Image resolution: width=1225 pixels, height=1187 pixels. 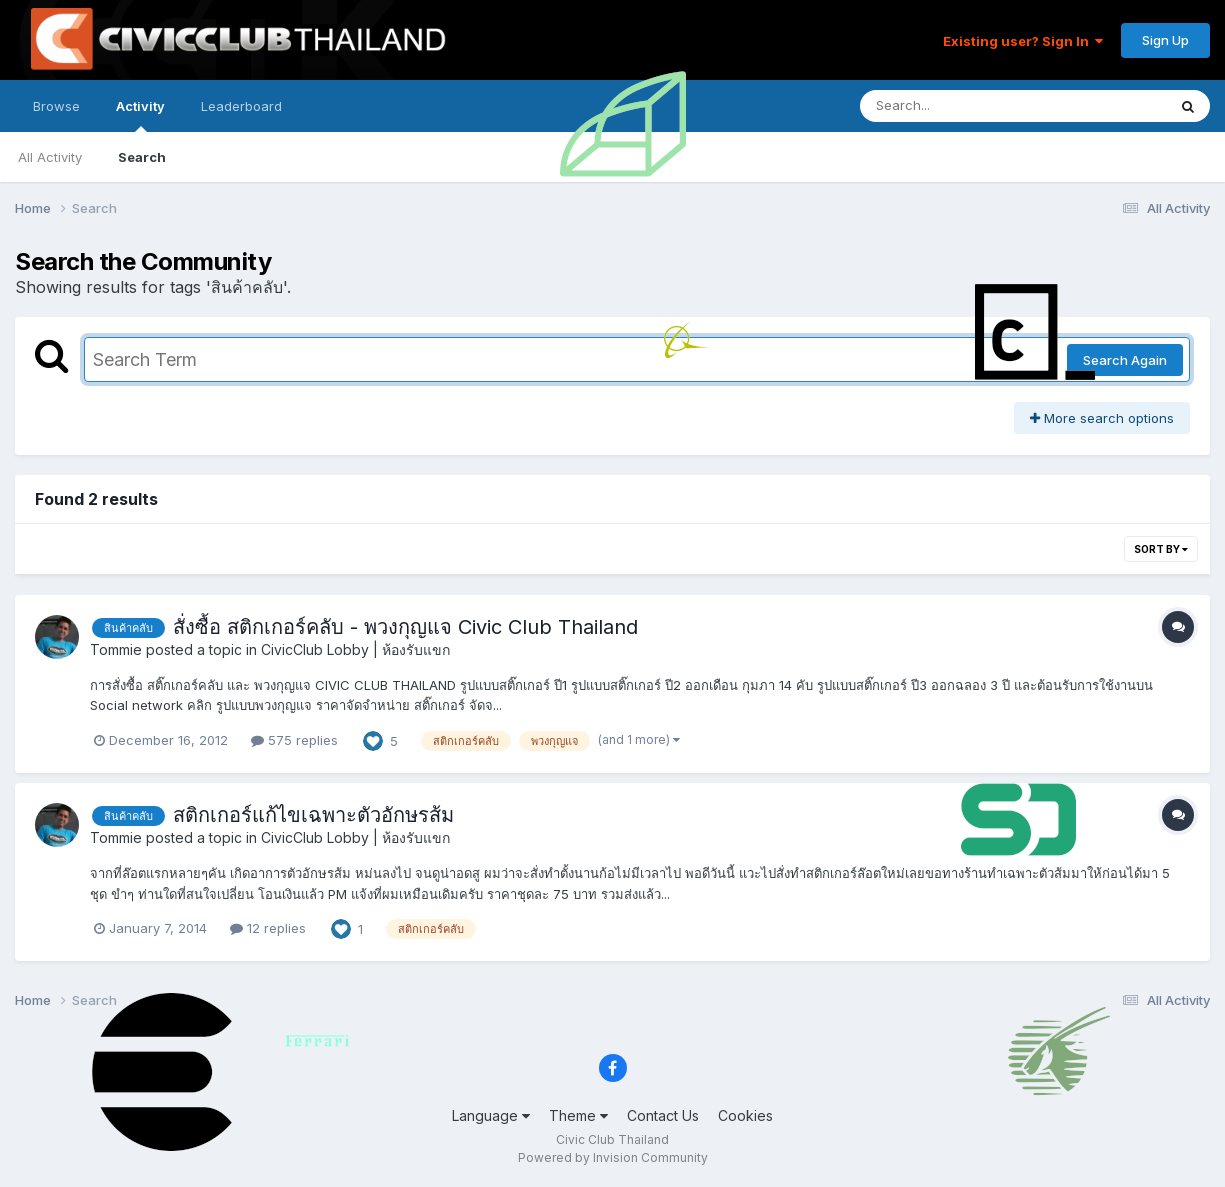 What do you see at coordinates (623, 124) in the screenshot?
I see `rollbar error monitoring service logo` at bounding box center [623, 124].